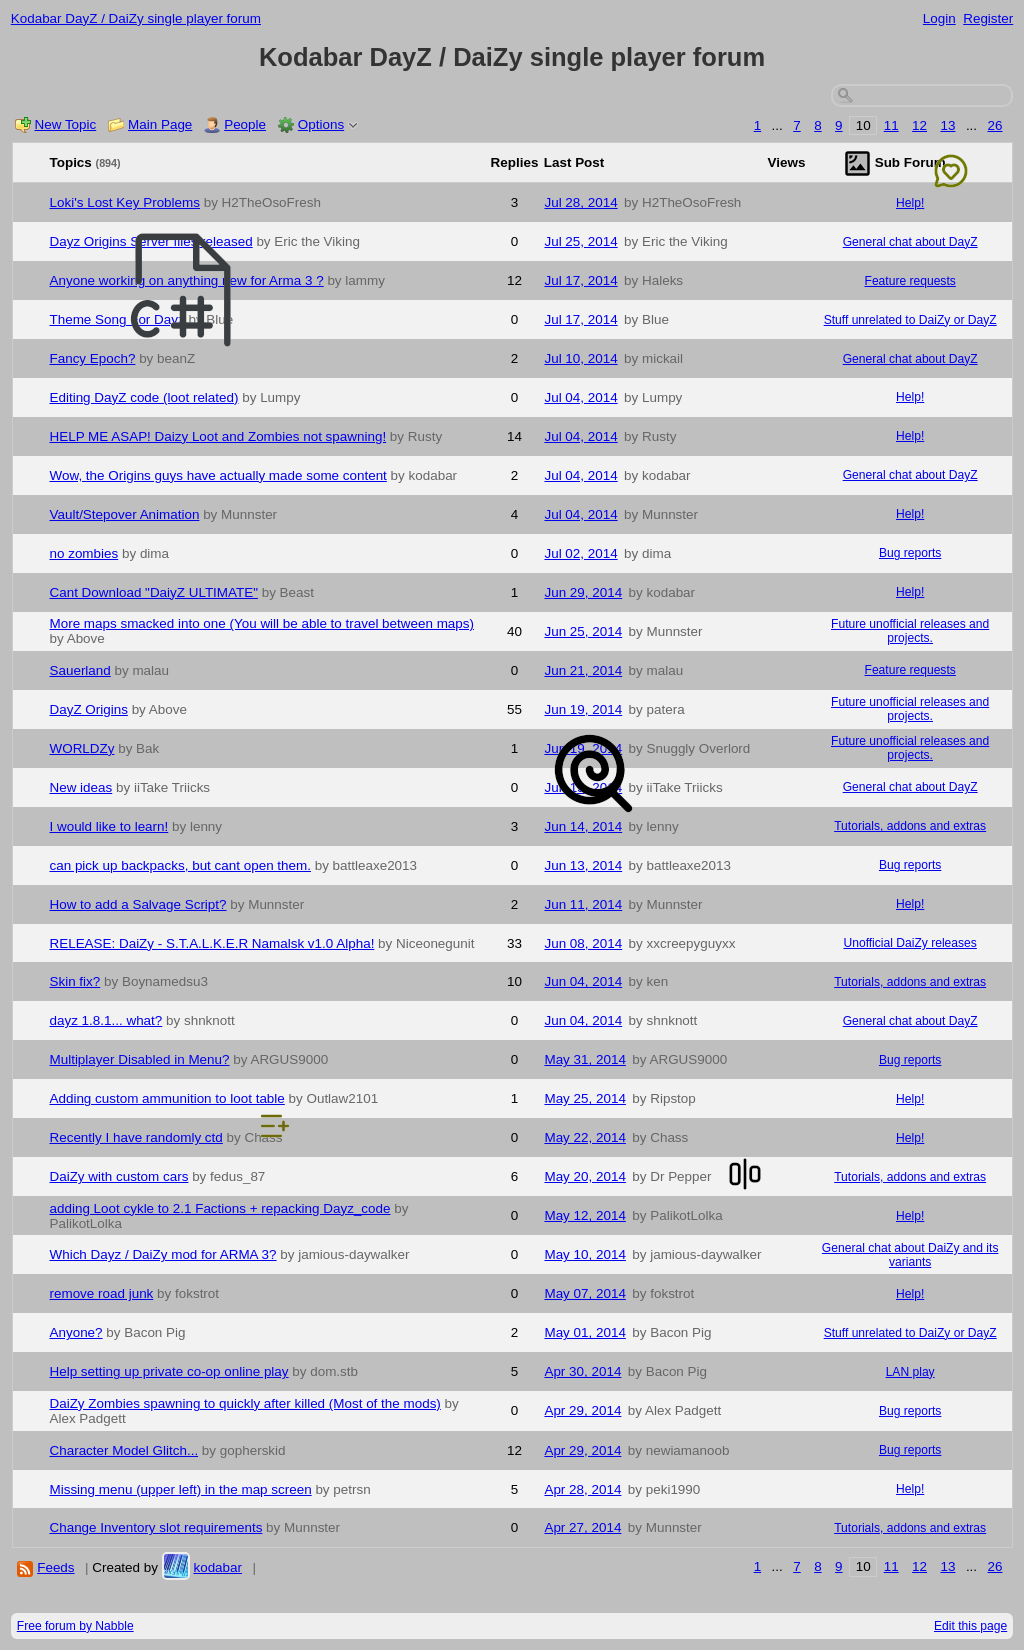 The width and height of the screenshot is (1024, 1650). Describe the element at coordinates (857, 163) in the screenshot. I see `switch to satellite map view` at that location.